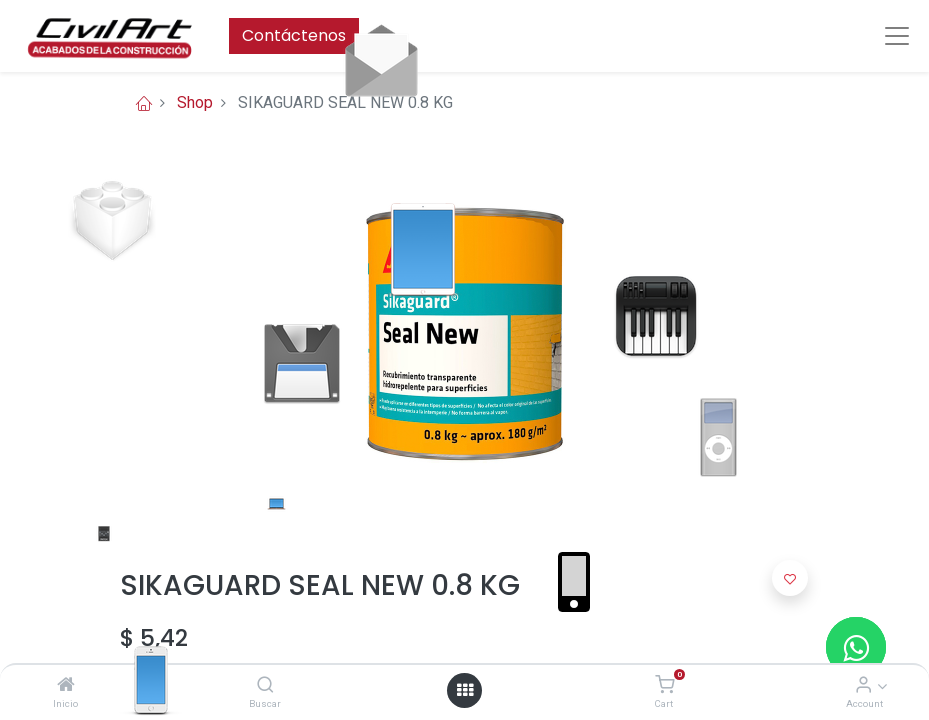 Image resolution: width=929 pixels, height=720 pixels. I want to click on iPad Pro device with cellular connectivity, so click(423, 250).